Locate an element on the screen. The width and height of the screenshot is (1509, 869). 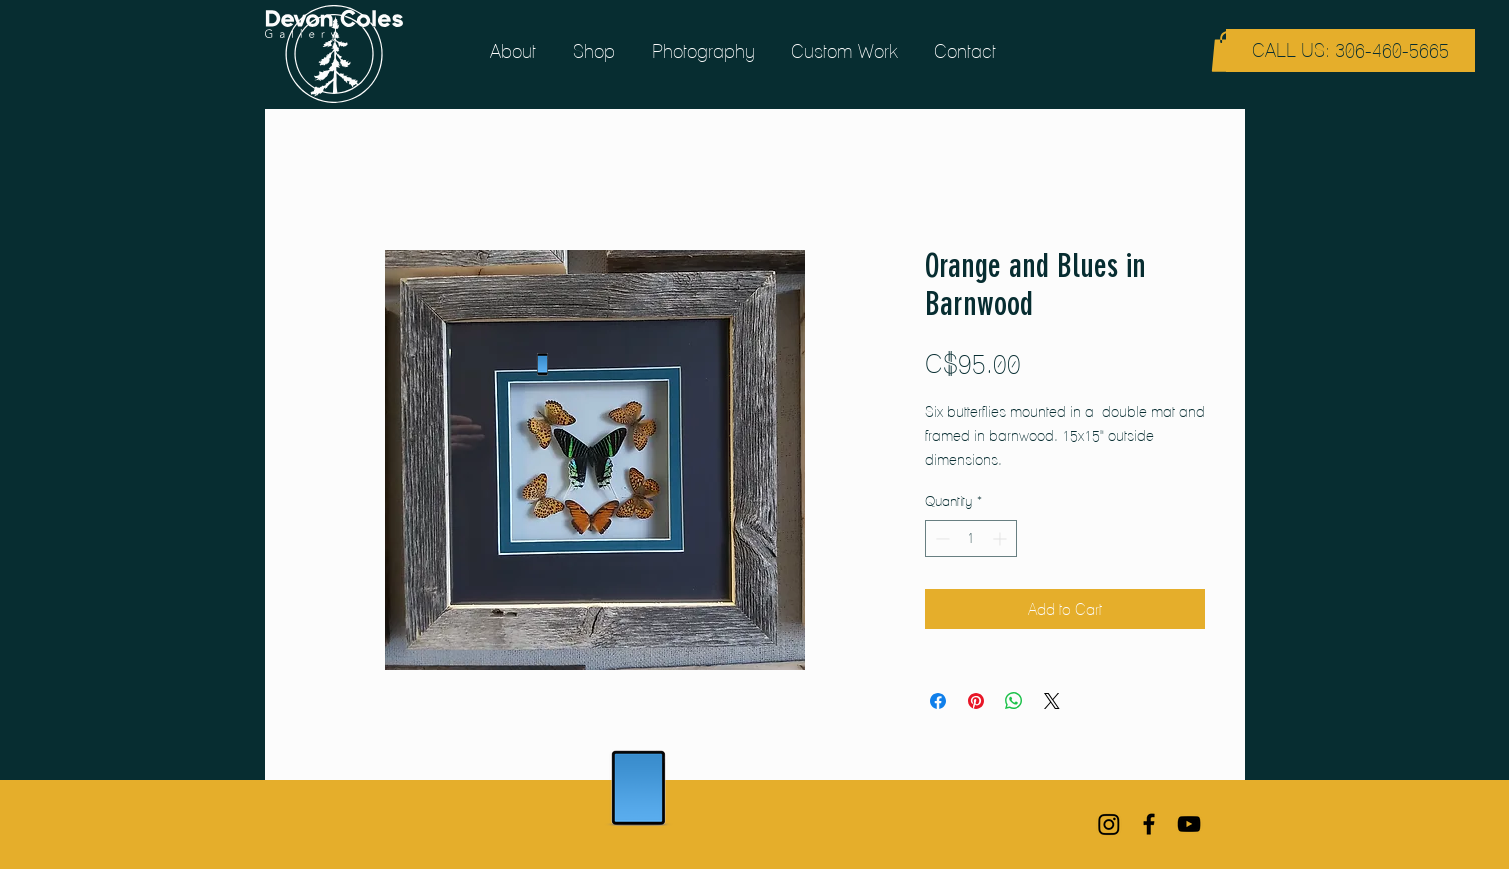
indicates a connected iPhone device is located at coordinates (542, 364).